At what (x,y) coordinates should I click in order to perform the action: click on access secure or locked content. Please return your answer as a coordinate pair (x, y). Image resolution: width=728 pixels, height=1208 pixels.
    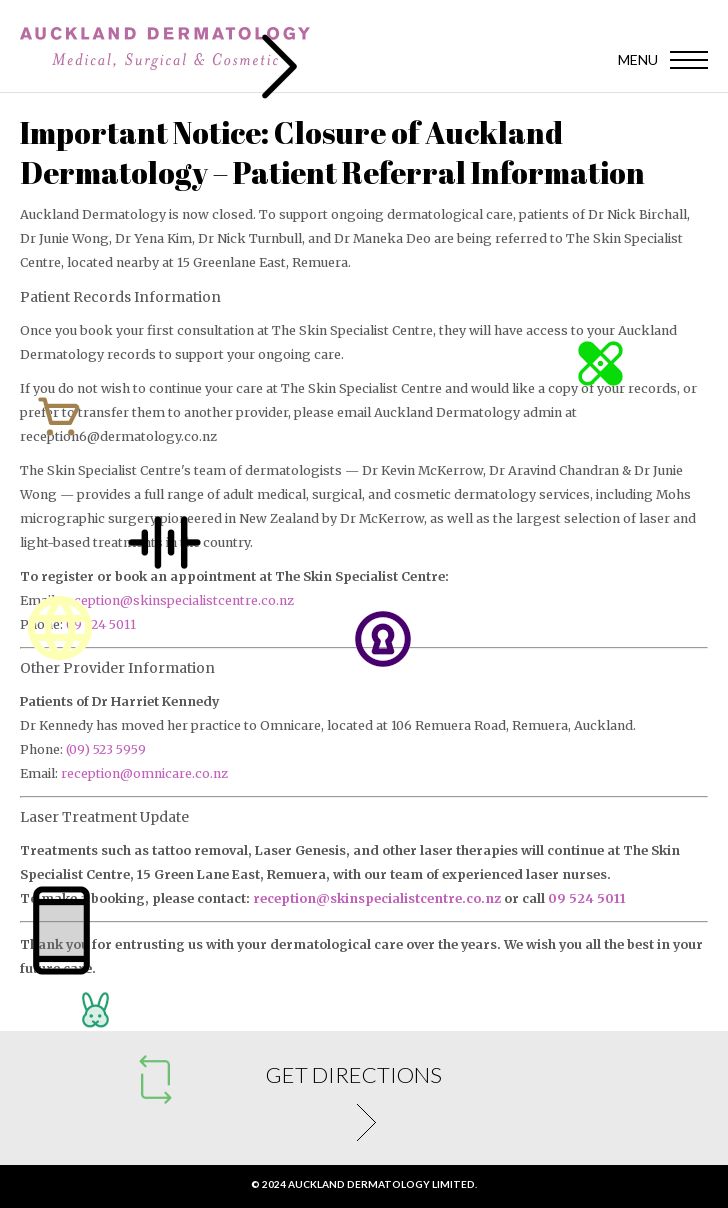
    Looking at the image, I should click on (383, 639).